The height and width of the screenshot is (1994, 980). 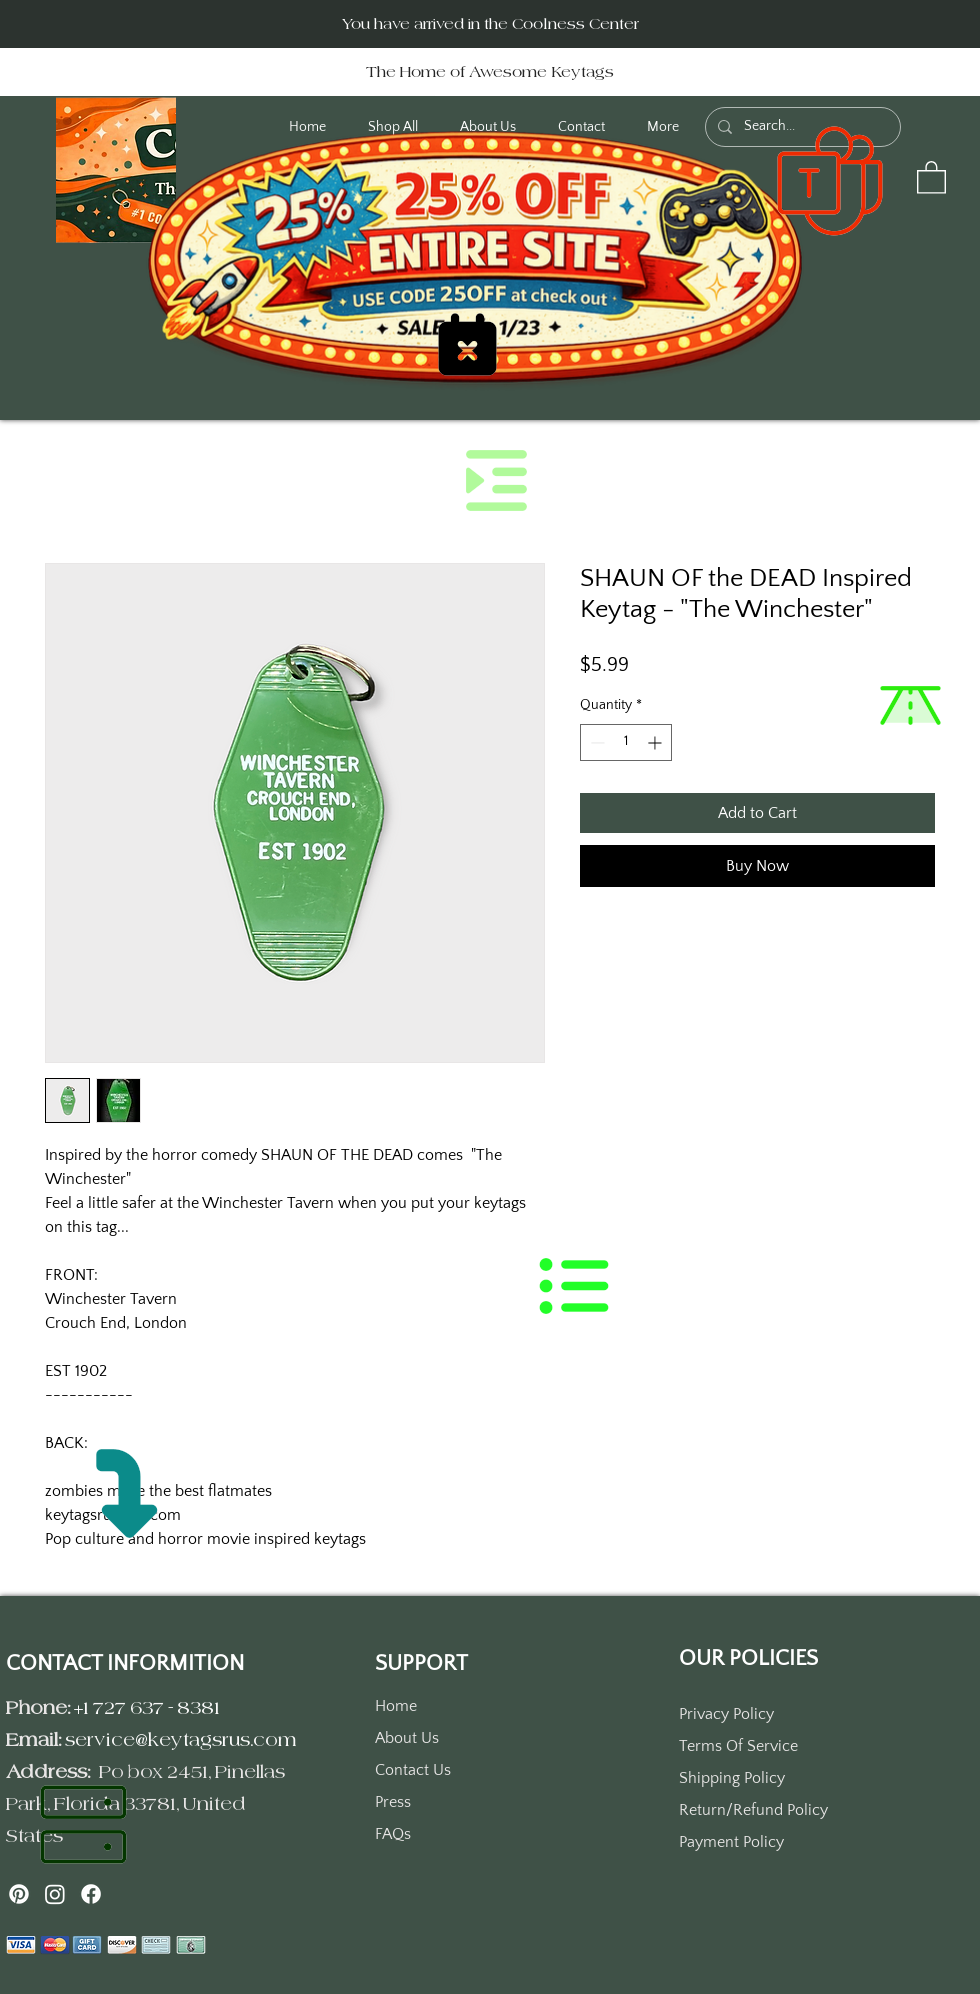 I want to click on open Microsoft Teams, so click(x=830, y=183).